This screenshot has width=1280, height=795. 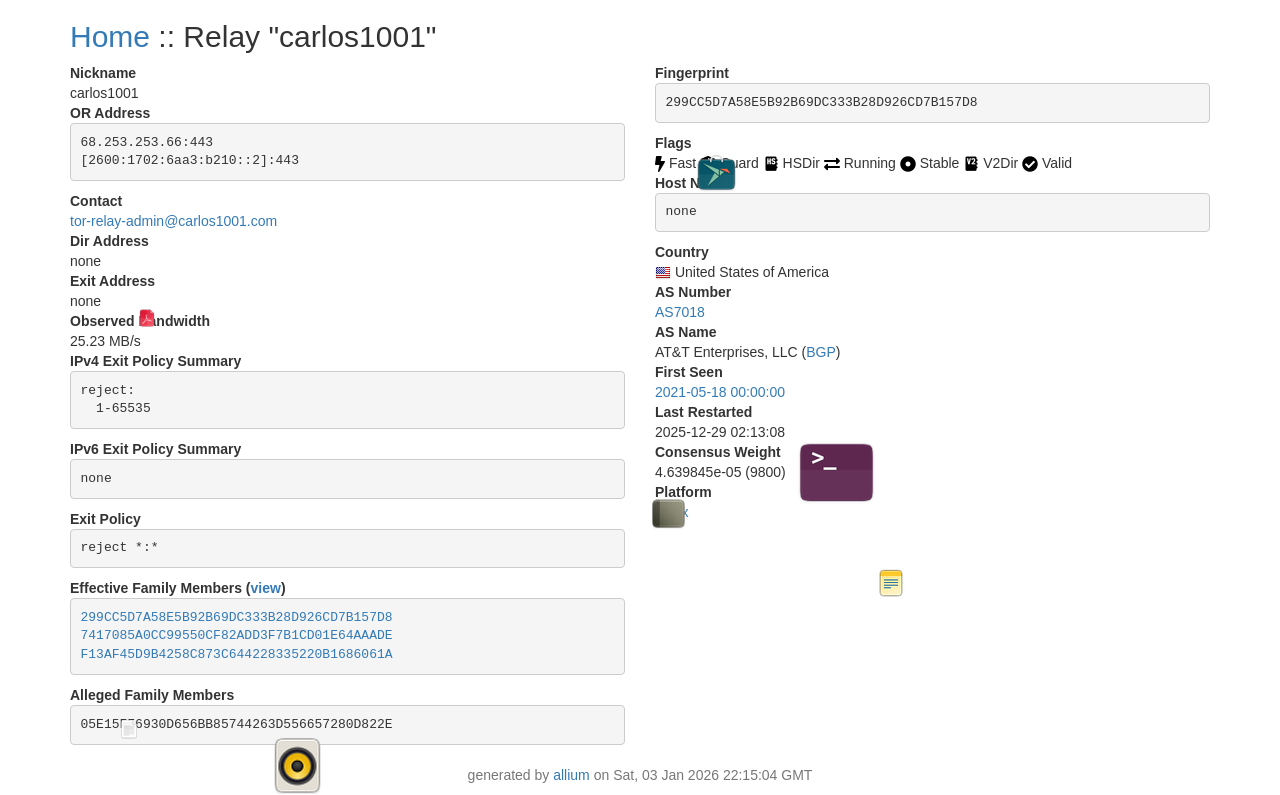 What do you see at coordinates (147, 318) in the screenshot?
I see `a compressed pdf file` at bounding box center [147, 318].